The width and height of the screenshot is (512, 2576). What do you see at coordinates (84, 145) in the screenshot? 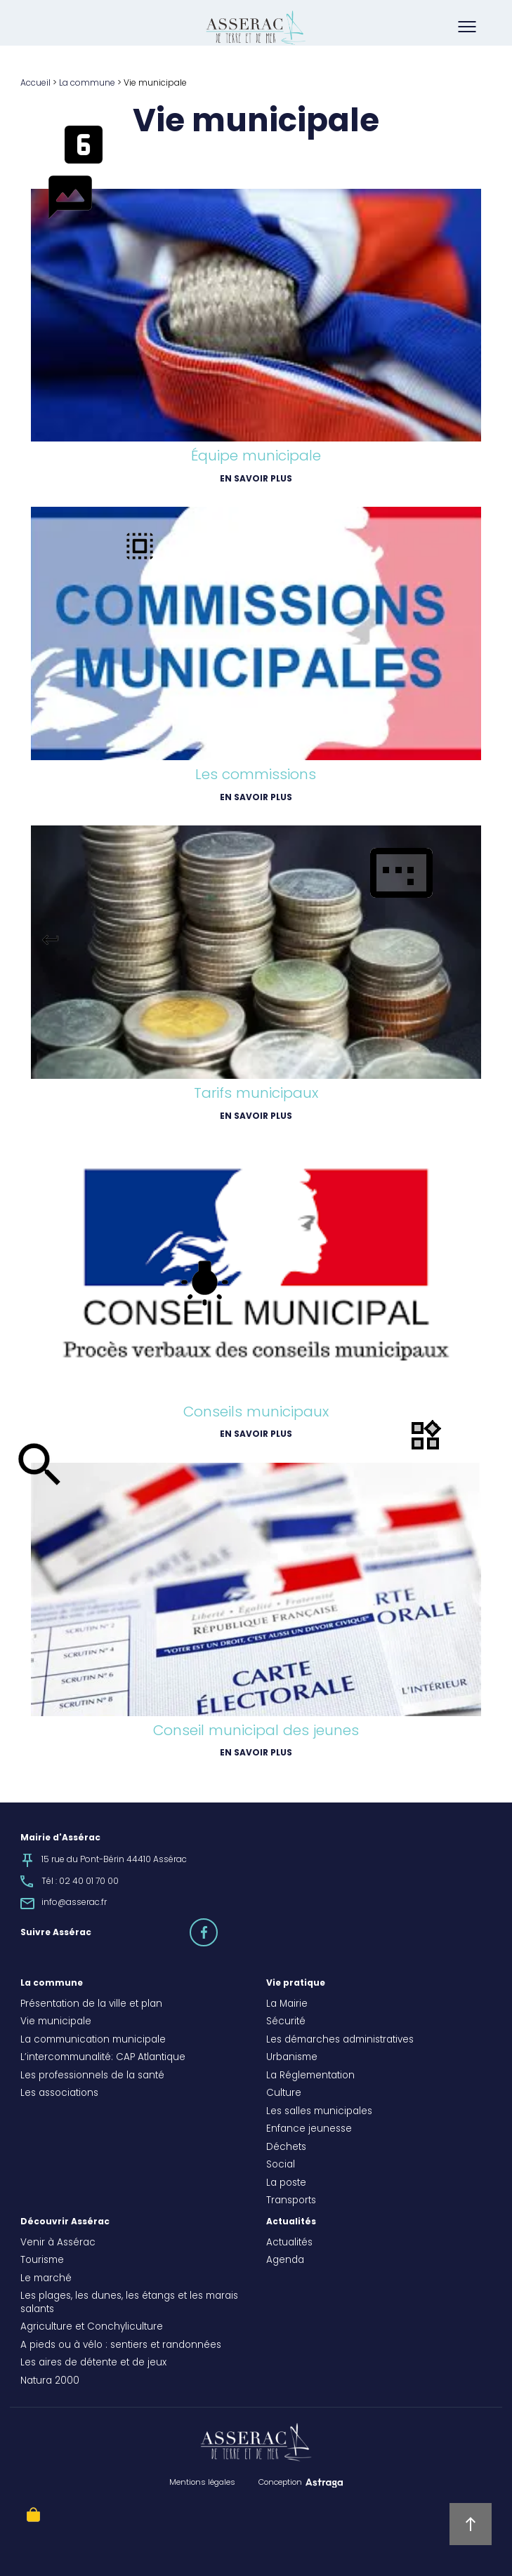
I see `select option 6 from a numbered list` at bounding box center [84, 145].